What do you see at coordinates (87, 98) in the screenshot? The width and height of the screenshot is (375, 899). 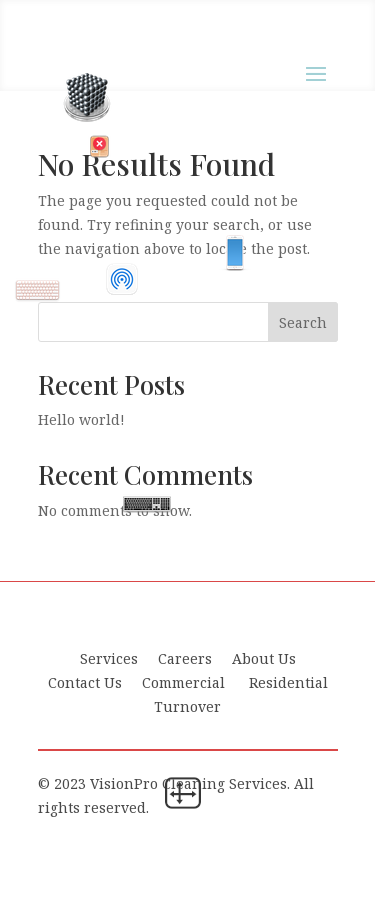 I see `access Xsan storage area network settings` at bounding box center [87, 98].